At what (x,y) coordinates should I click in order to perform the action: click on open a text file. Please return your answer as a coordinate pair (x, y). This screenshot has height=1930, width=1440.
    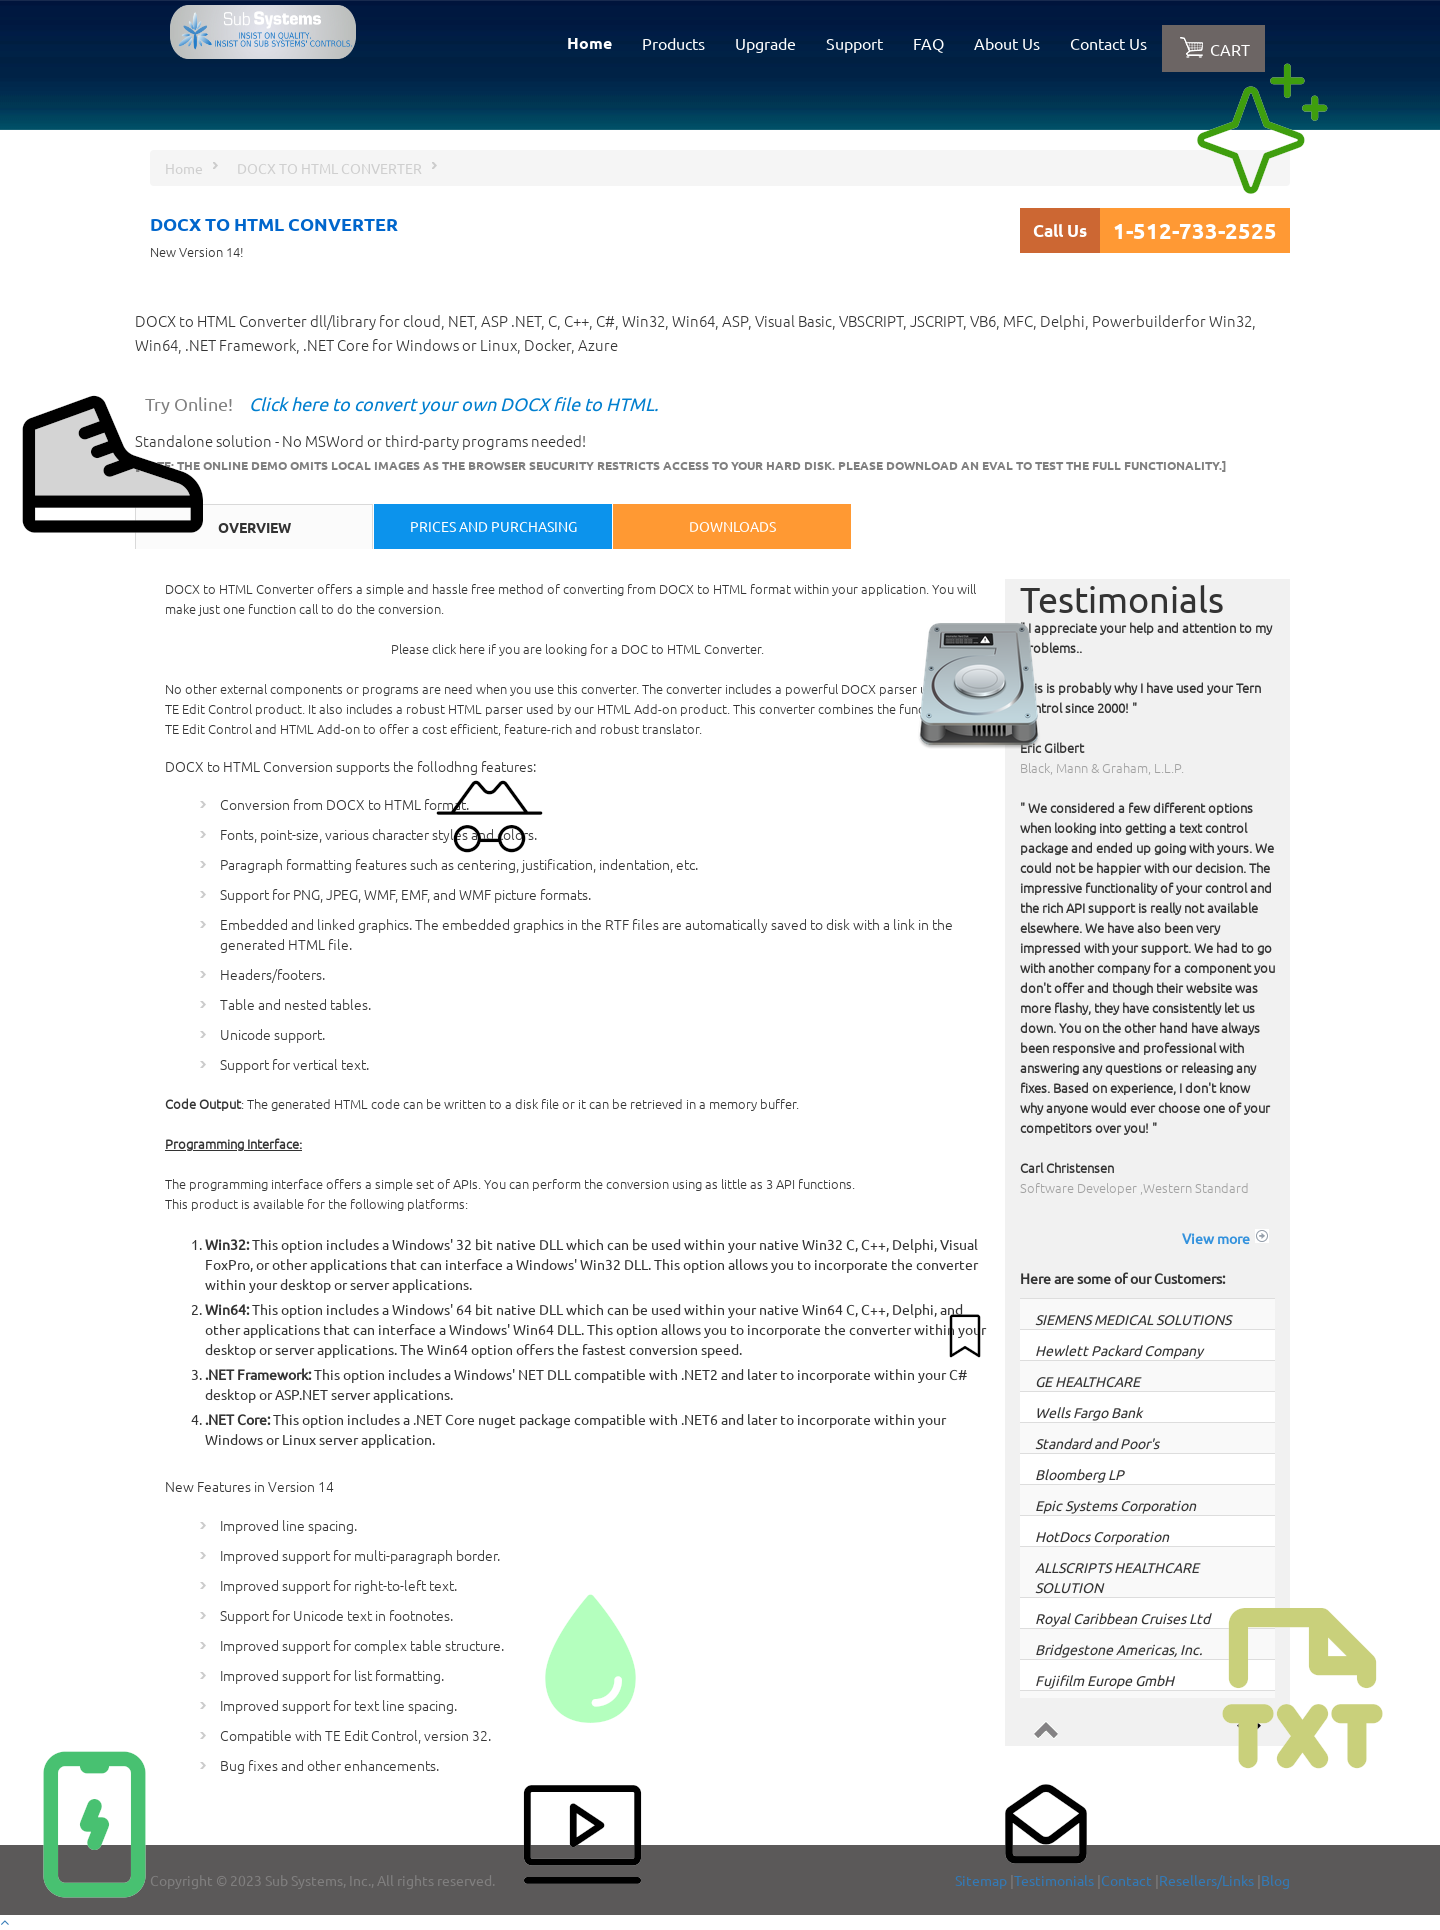
    Looking at the image, I should click on (1302, 1694).